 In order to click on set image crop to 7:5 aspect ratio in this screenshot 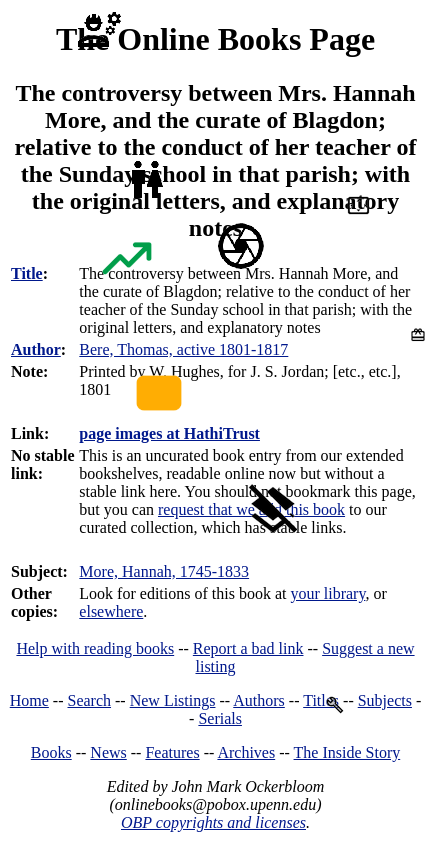, I will do `click(159, 393)`.